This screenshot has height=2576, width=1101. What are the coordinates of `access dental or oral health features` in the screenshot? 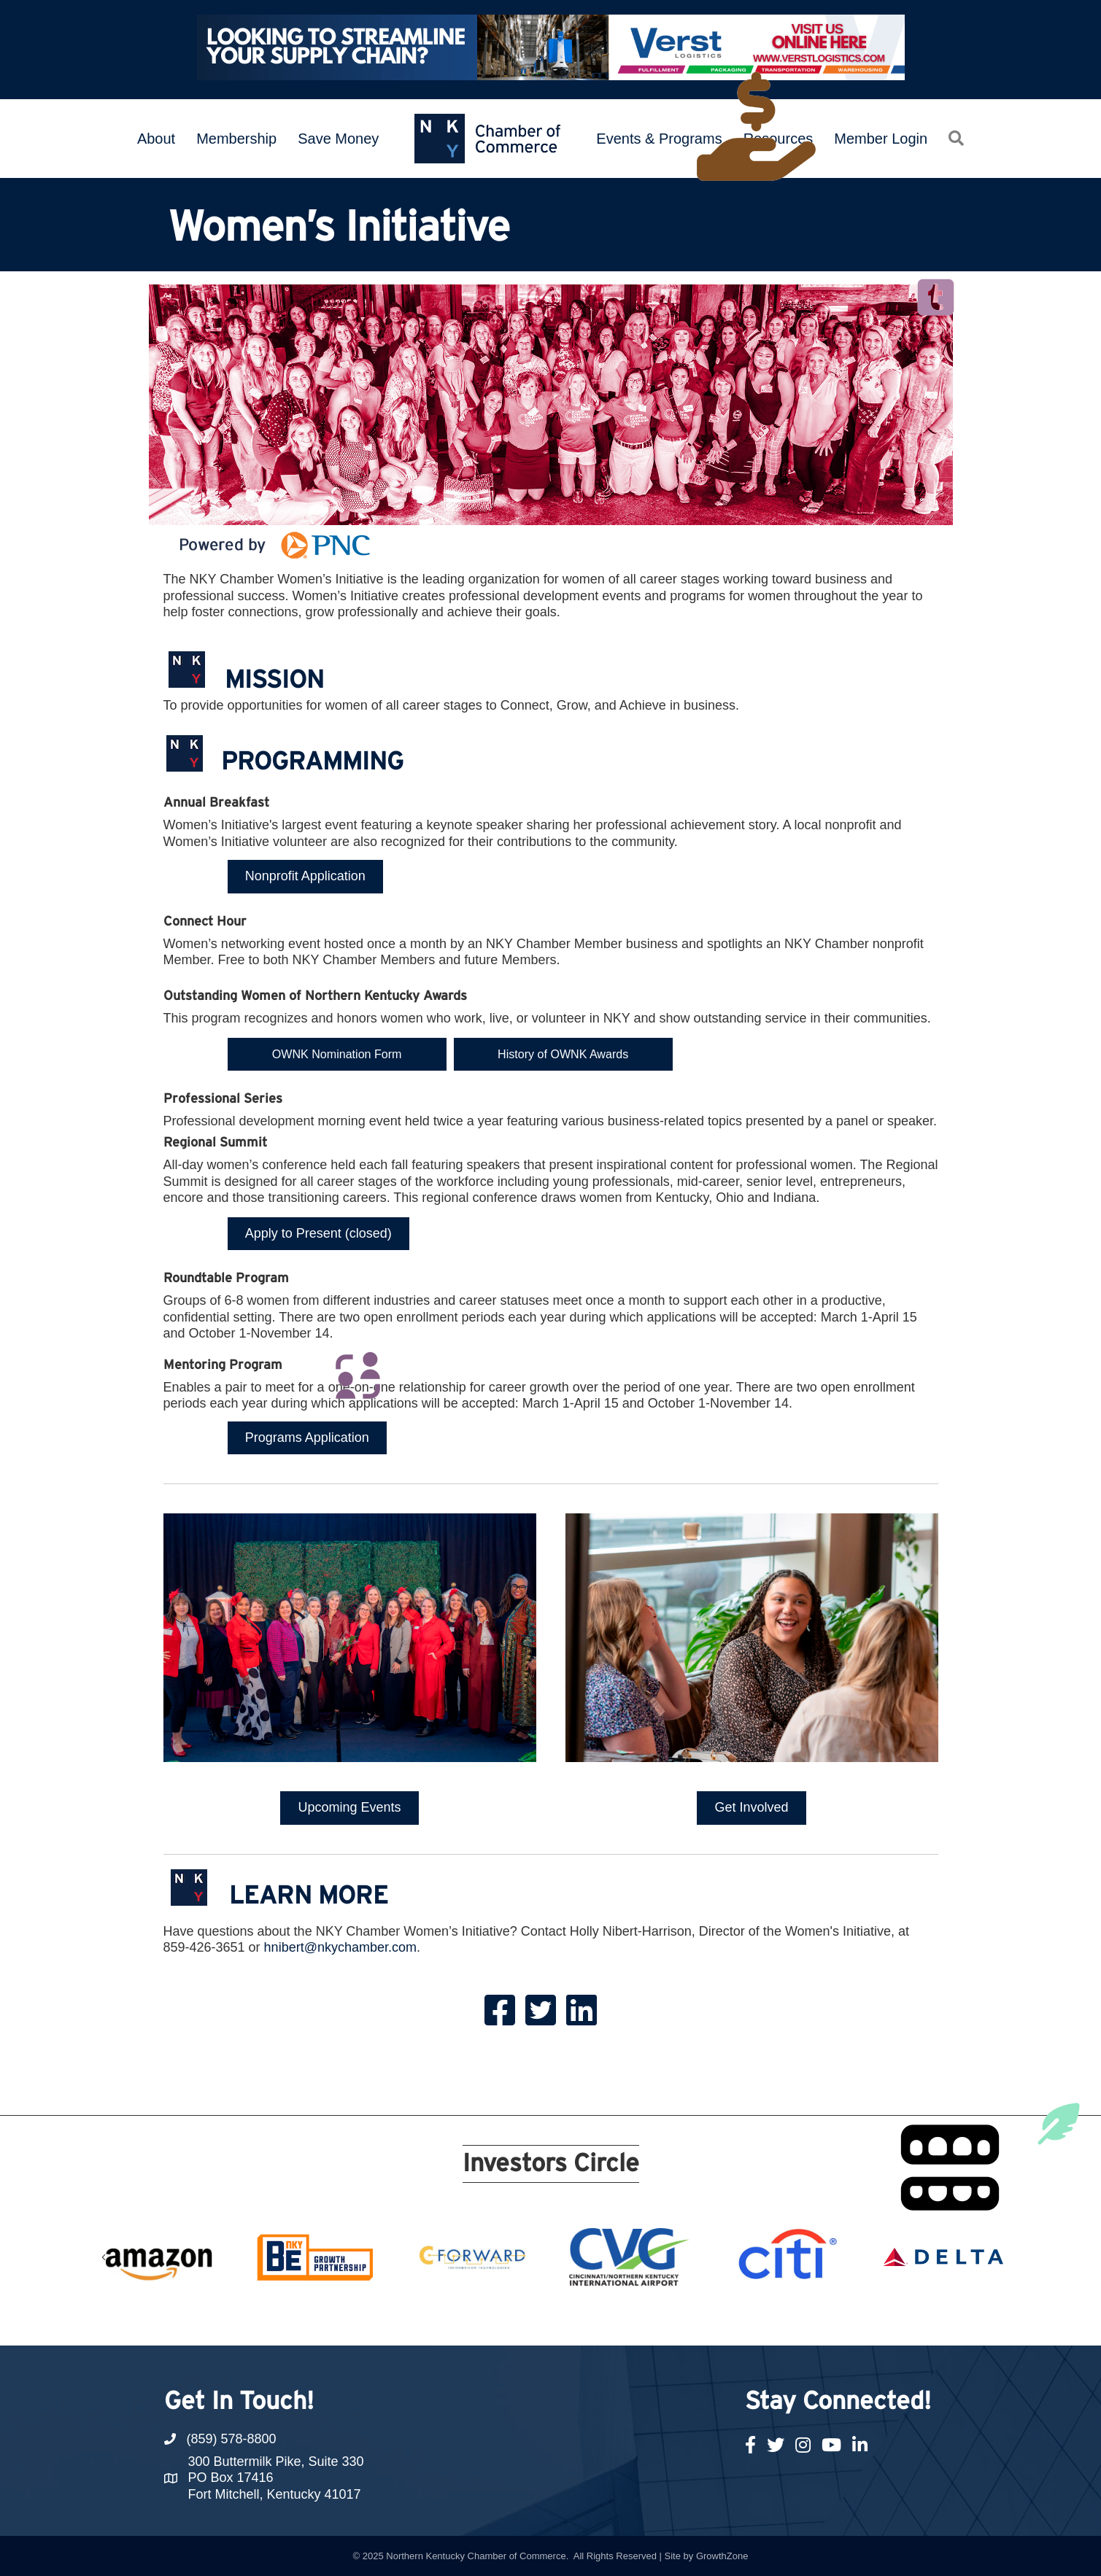 It's located at (950, 2168).